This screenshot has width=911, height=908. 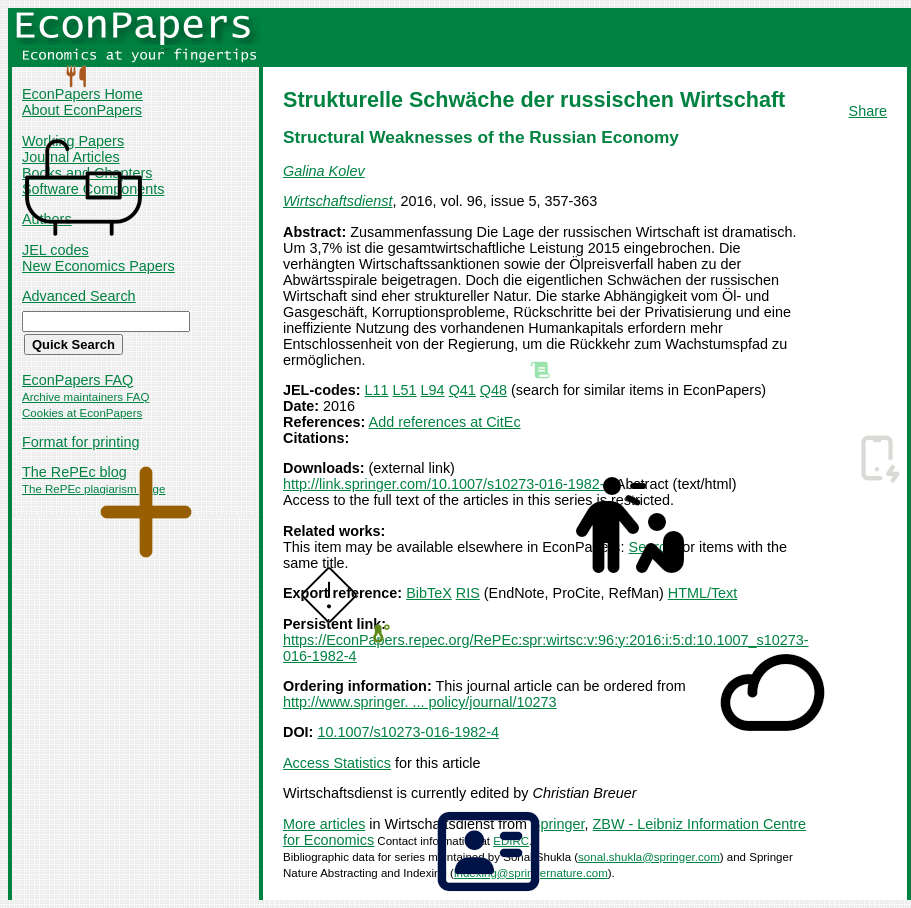 I want to click on phone charging status indicator, so click(x=877, y=458).